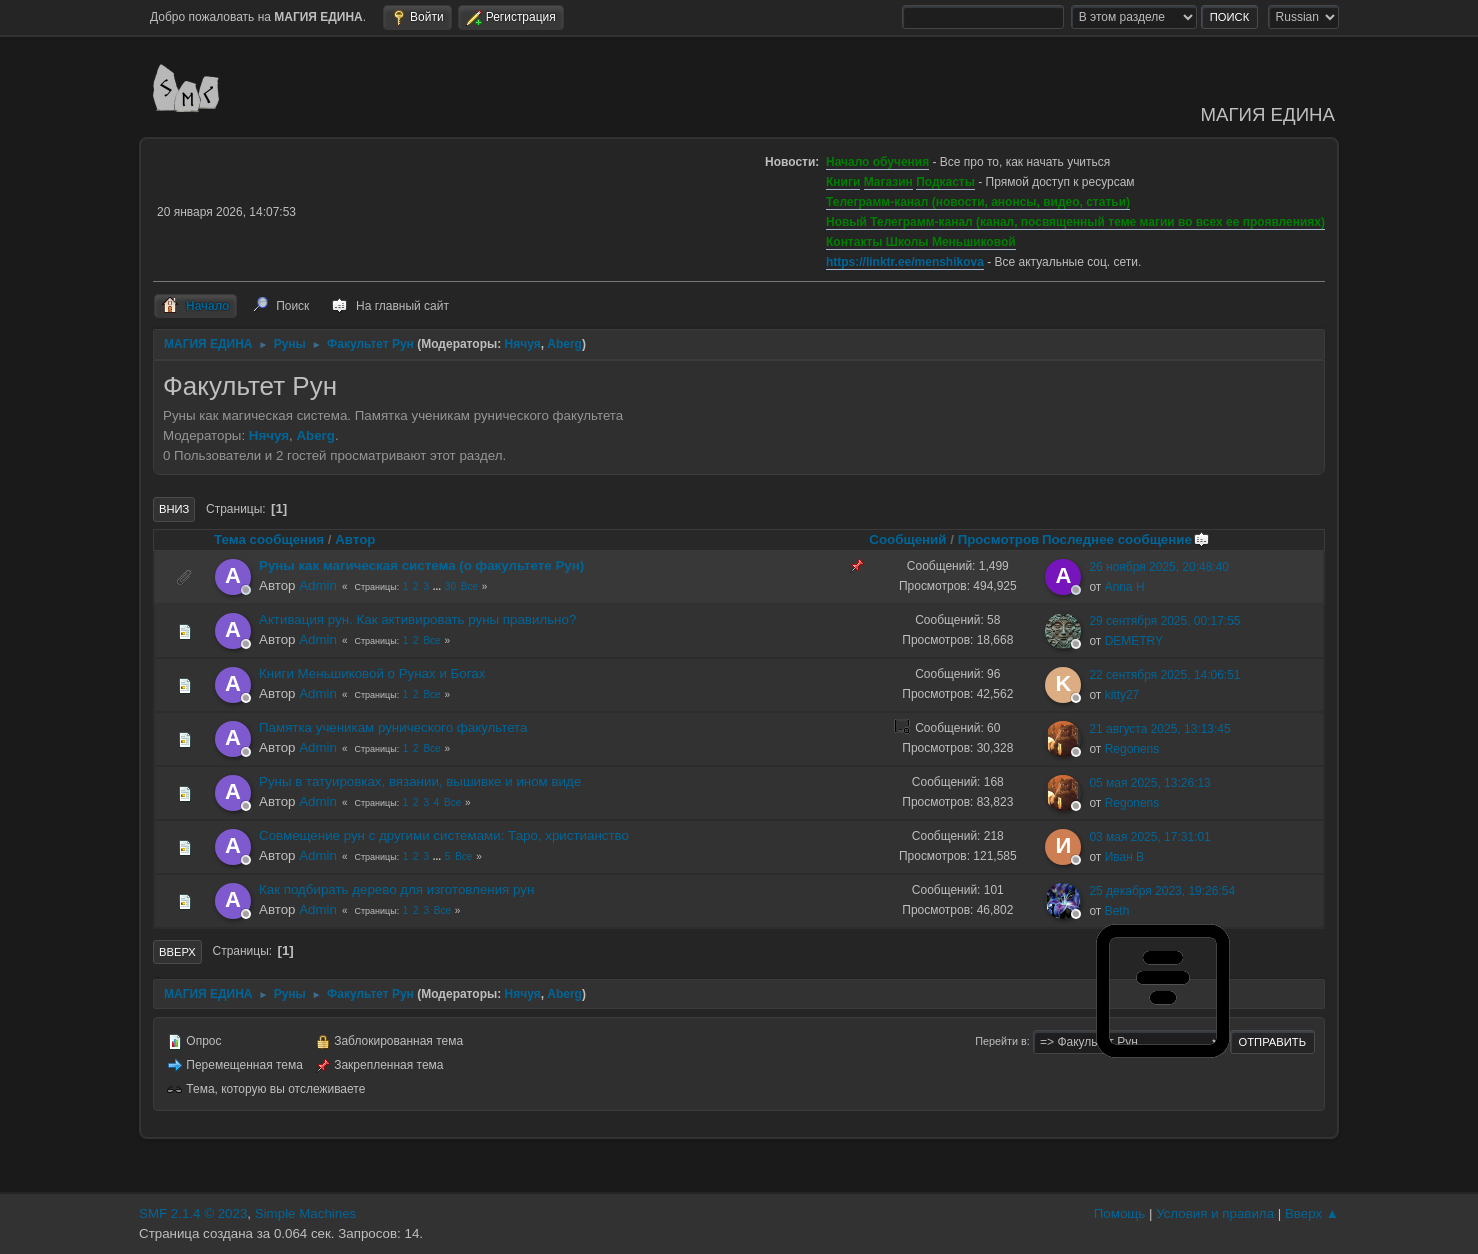 This screenshot has width=1478, height=1254. What do you see at coordinates (1163, 991) in the screenshot?
I see `align content to top center of container` at bounding box center [1163, 991].